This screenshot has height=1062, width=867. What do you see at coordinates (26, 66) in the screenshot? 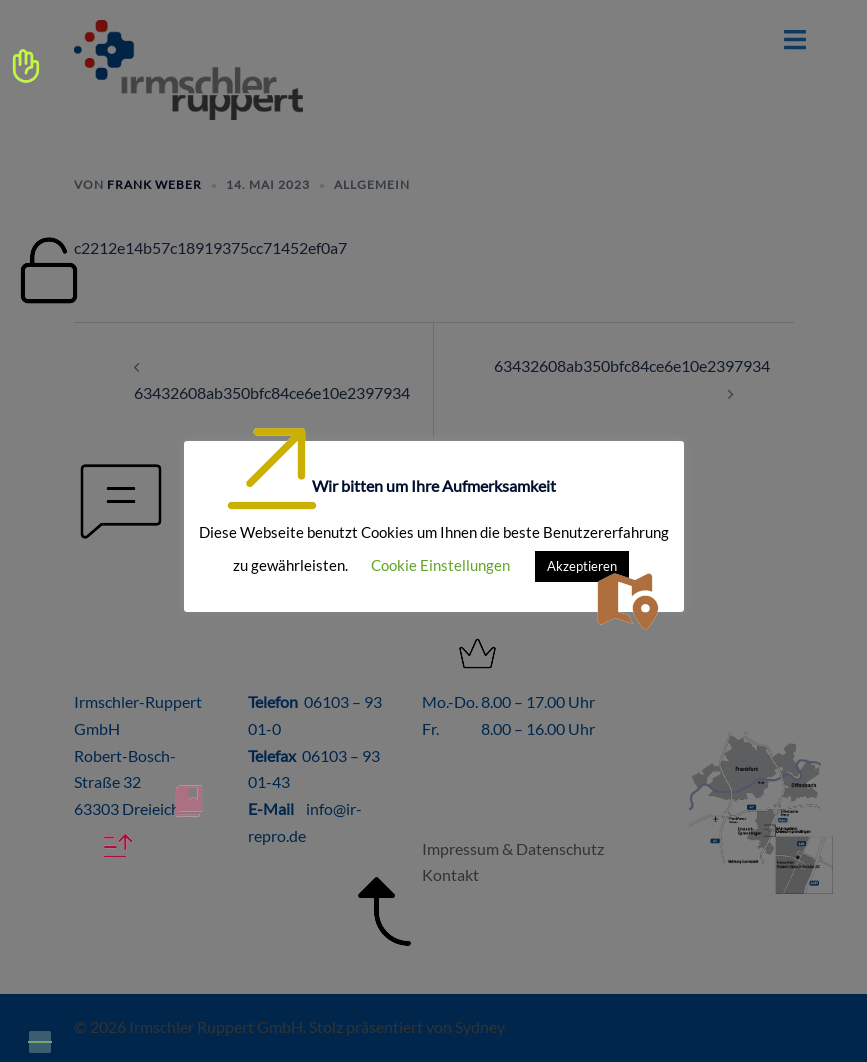
I see `stop or pause an action` at bounding box center [26, 66].